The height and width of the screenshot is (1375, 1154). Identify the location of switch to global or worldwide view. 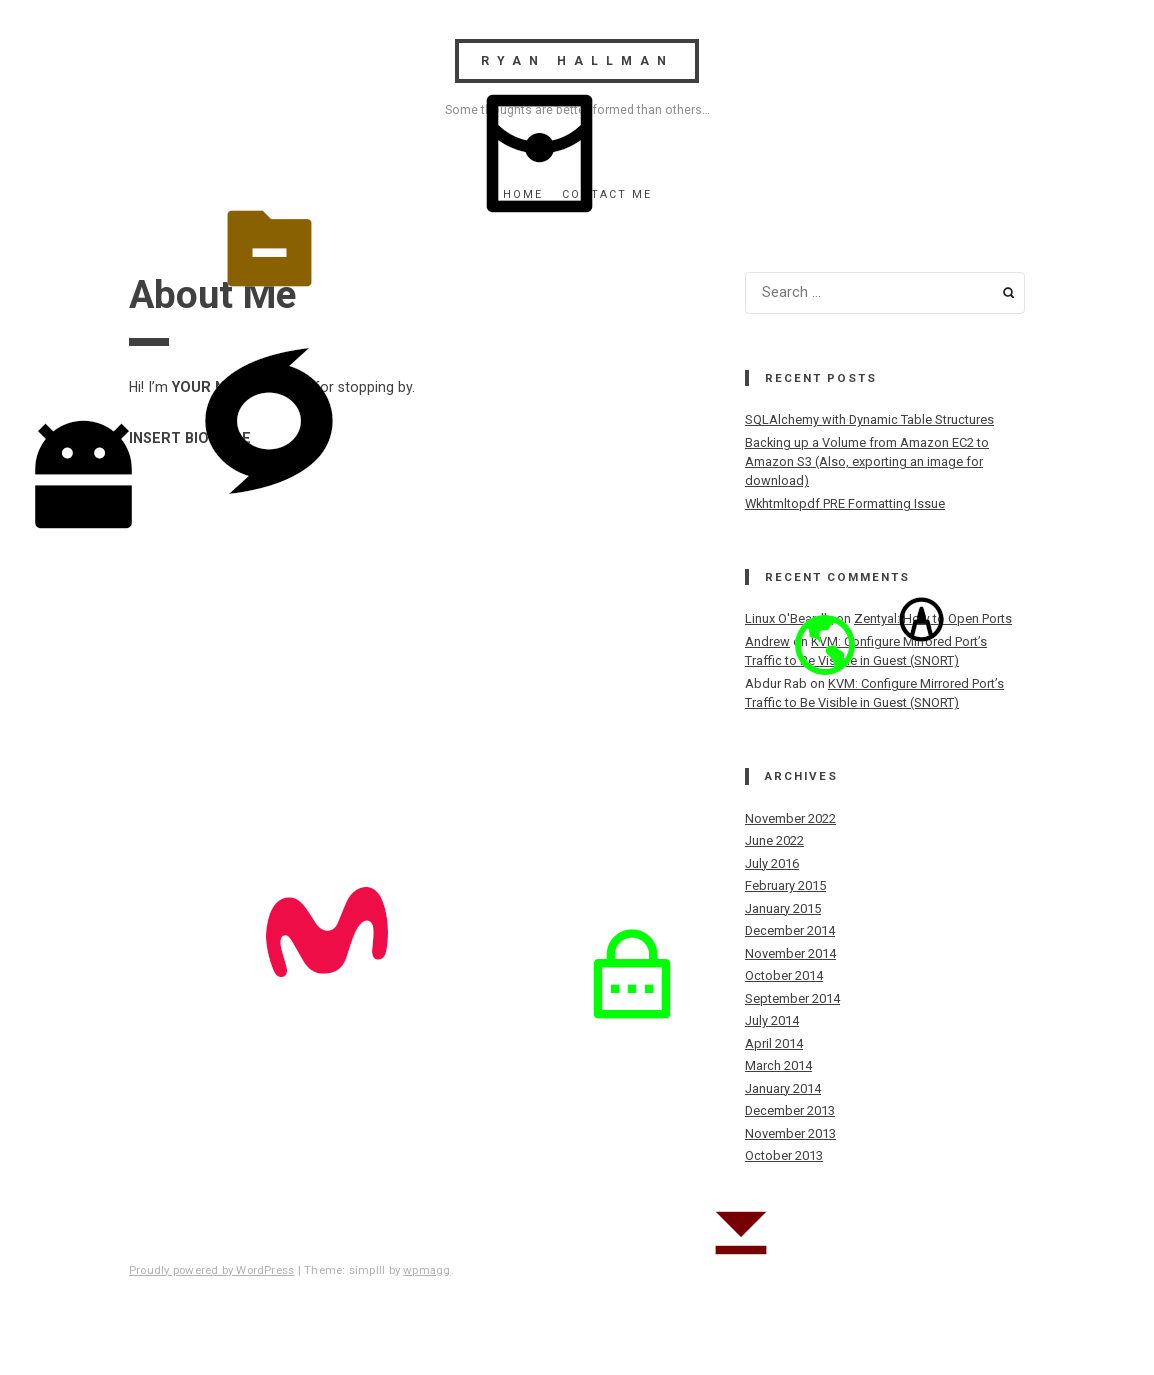
(825, 645).